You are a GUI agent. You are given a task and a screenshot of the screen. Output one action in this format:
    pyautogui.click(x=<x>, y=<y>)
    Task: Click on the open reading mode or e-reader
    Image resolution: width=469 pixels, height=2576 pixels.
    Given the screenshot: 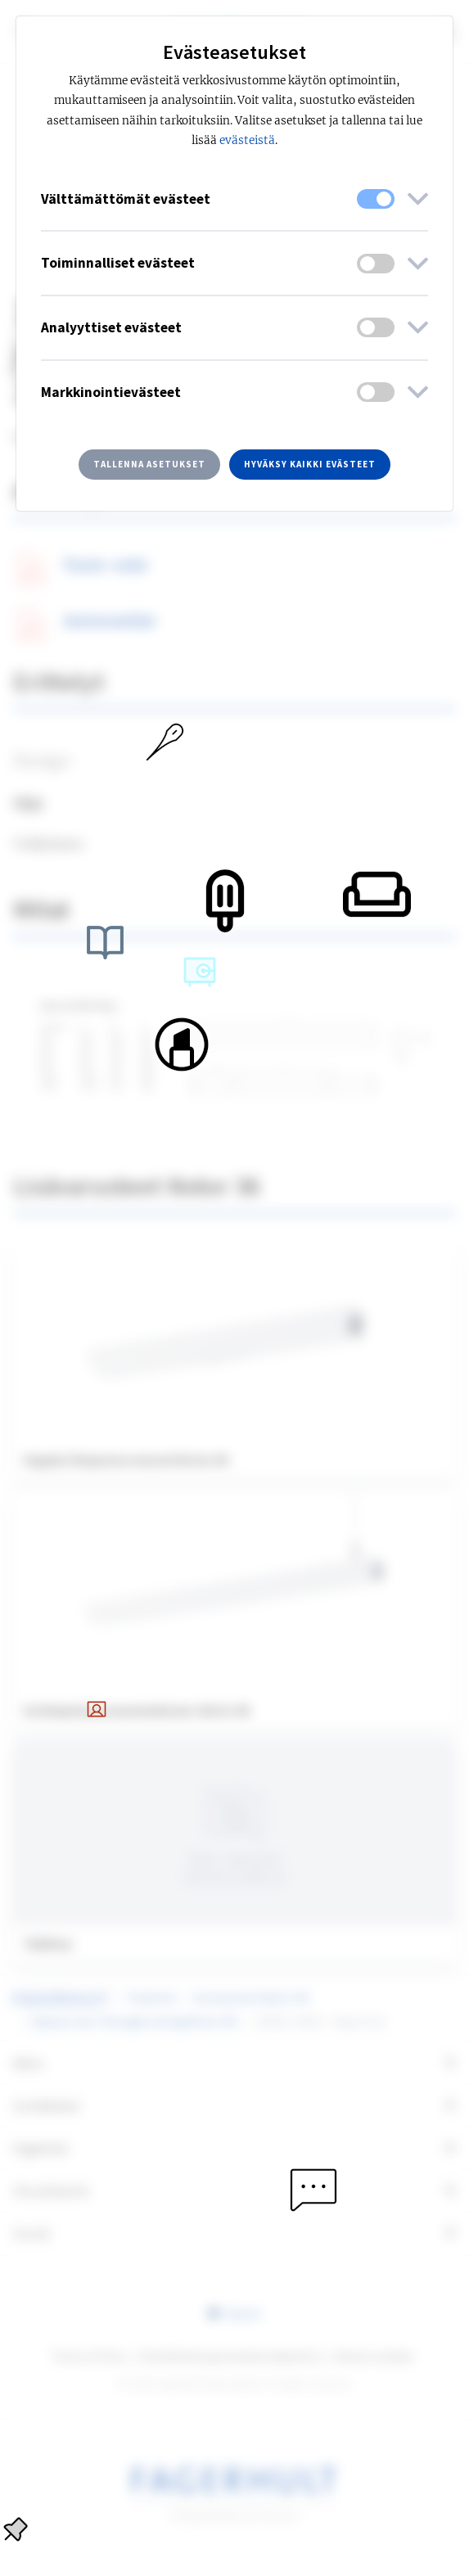 What is the action you would take?
    pyautogui.click(x=105, y=942)
    